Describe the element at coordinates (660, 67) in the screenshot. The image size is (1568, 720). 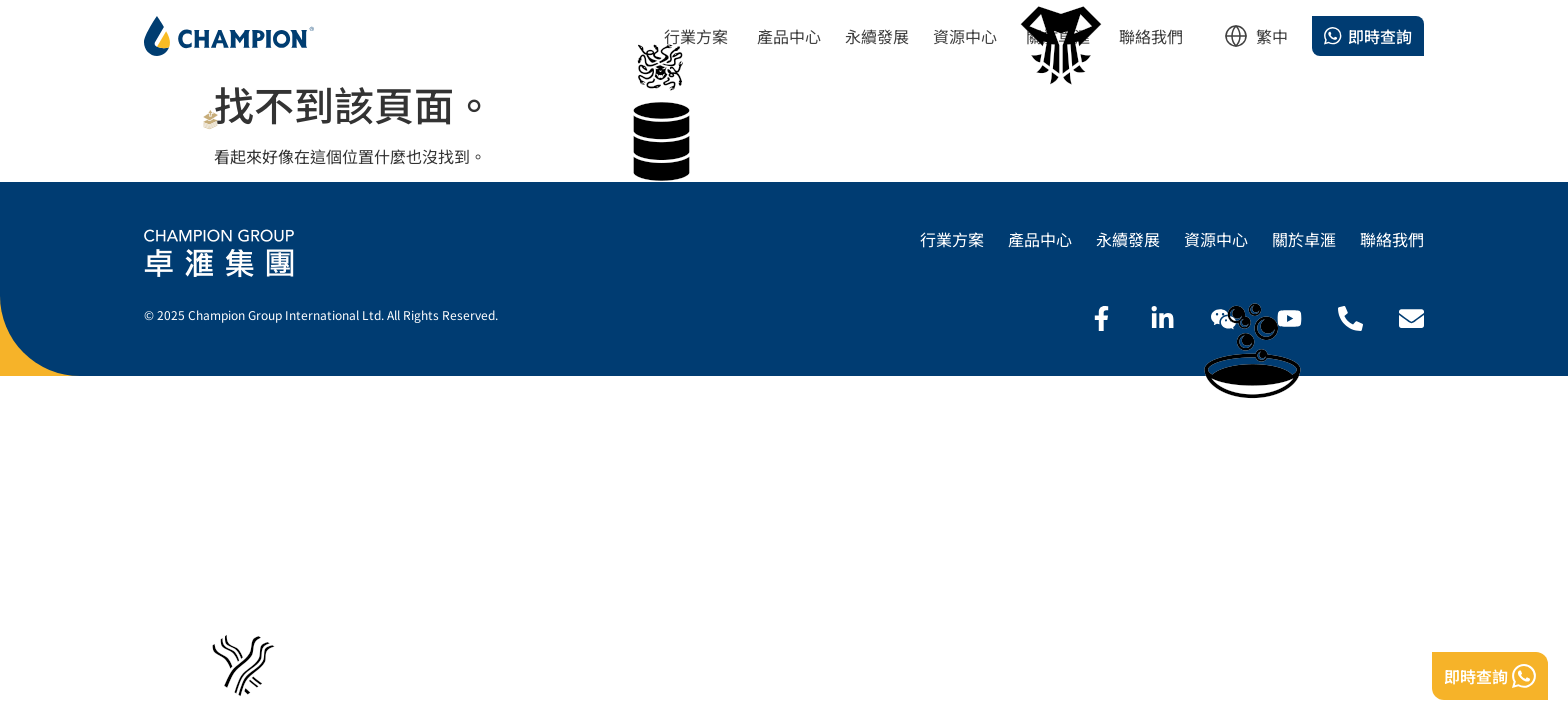
I see `select medusa character or monster type` at that location.